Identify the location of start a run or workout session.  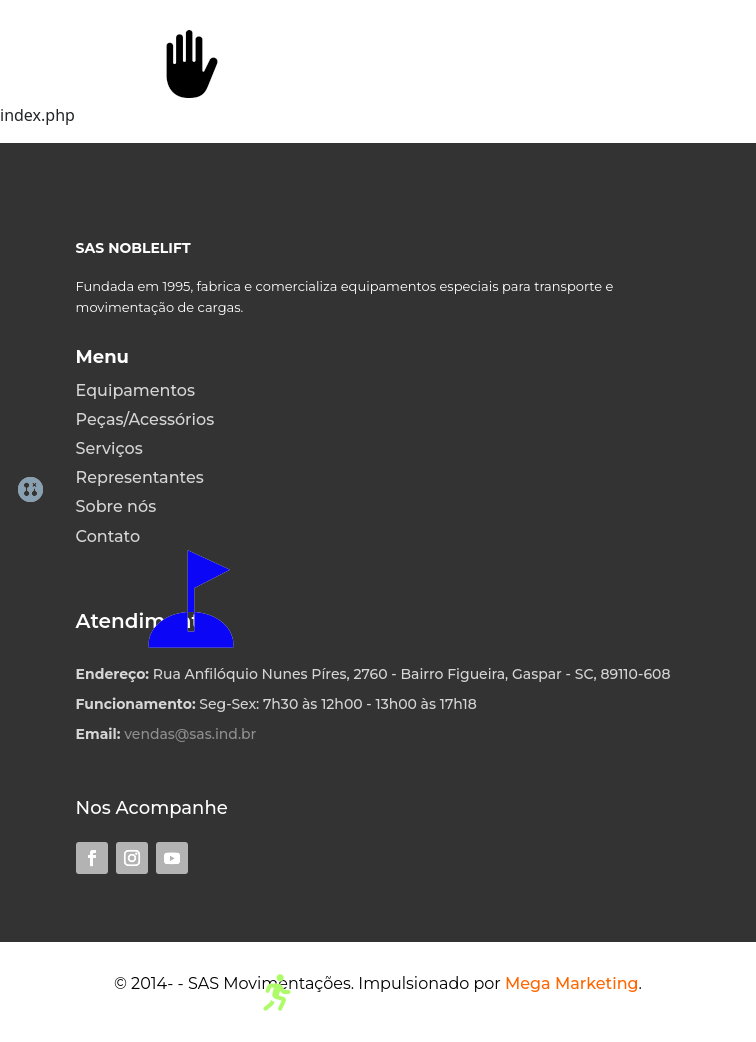
(278, 993).